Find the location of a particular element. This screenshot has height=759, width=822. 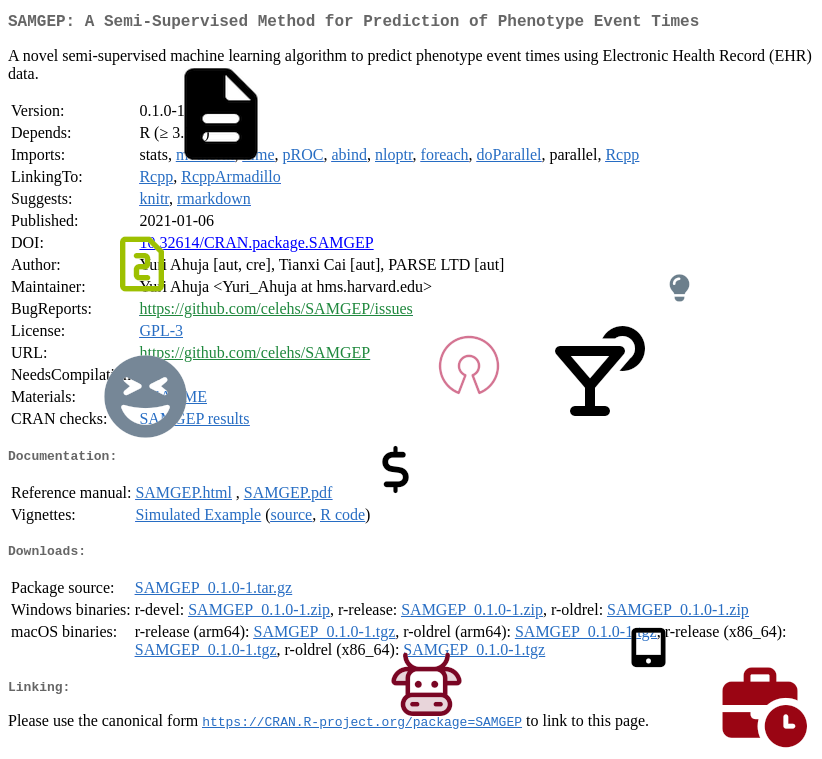

view work hours or time tracking is located at coordinates (760, 705).